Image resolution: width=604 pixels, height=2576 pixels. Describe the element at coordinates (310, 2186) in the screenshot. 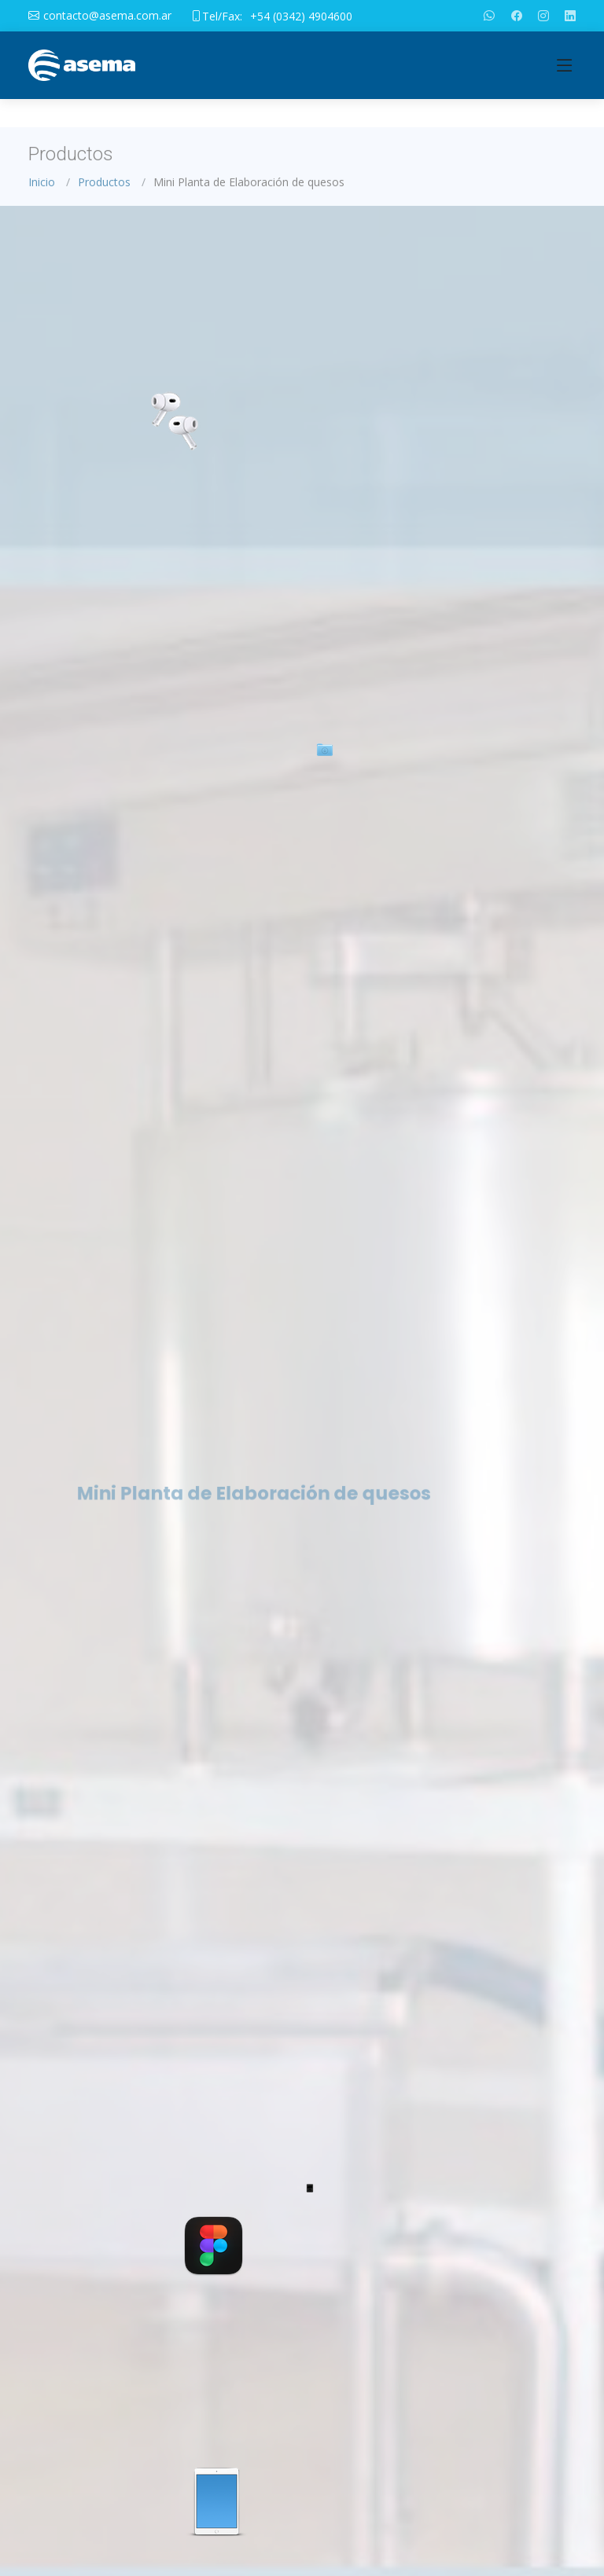

I see `iPod nano device connected` at that location.